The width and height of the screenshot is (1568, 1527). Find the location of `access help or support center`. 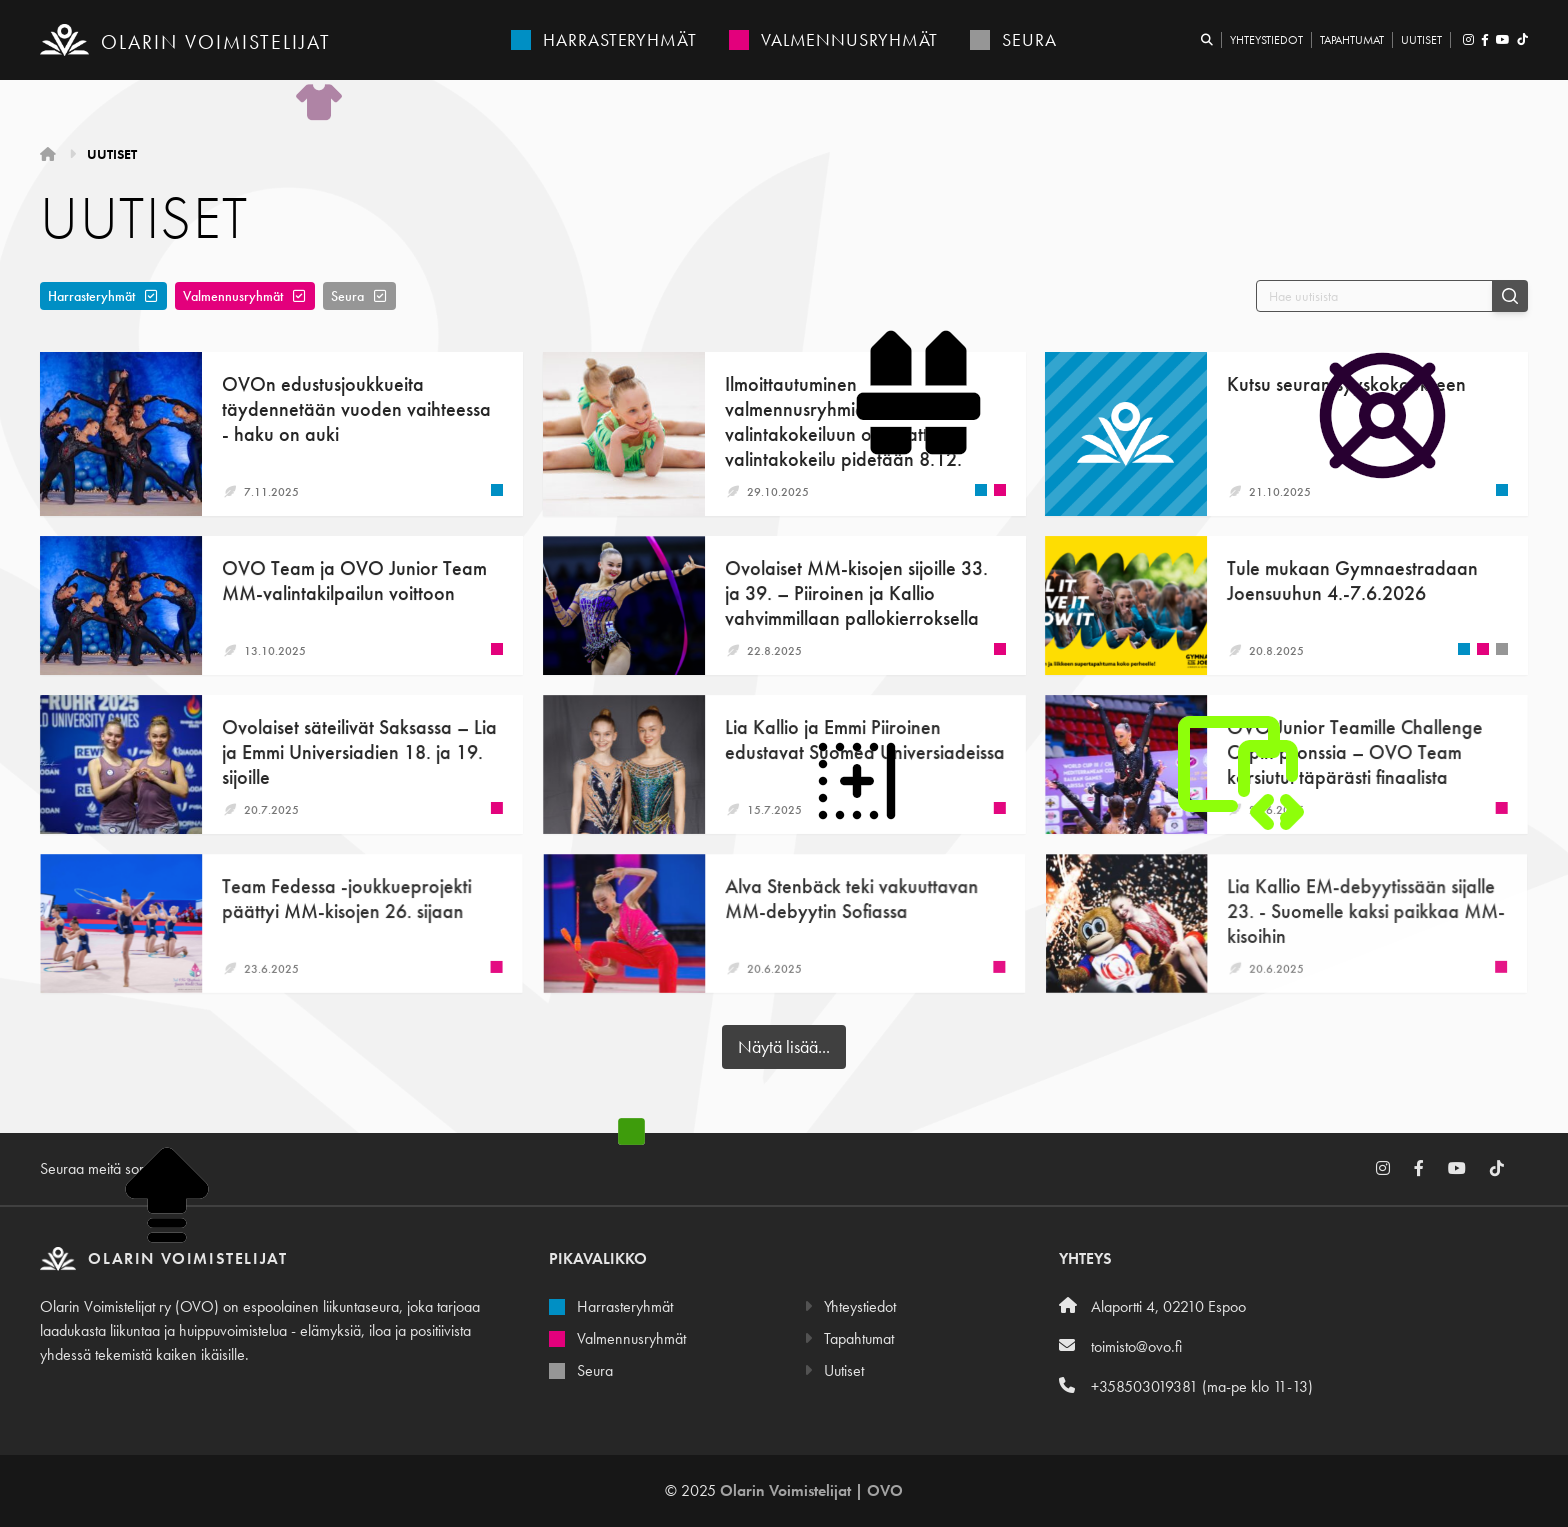

access help or support center is located at coordinates (1382, 415).